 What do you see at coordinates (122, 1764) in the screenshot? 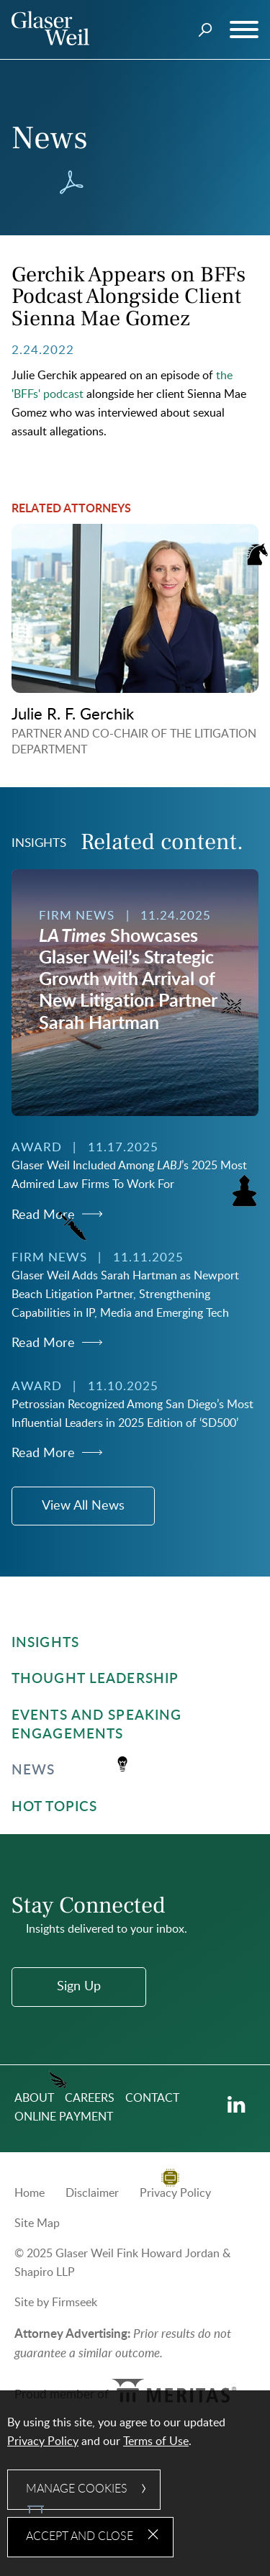
I see `access tips or hints` at bounding box center [122, 1764].